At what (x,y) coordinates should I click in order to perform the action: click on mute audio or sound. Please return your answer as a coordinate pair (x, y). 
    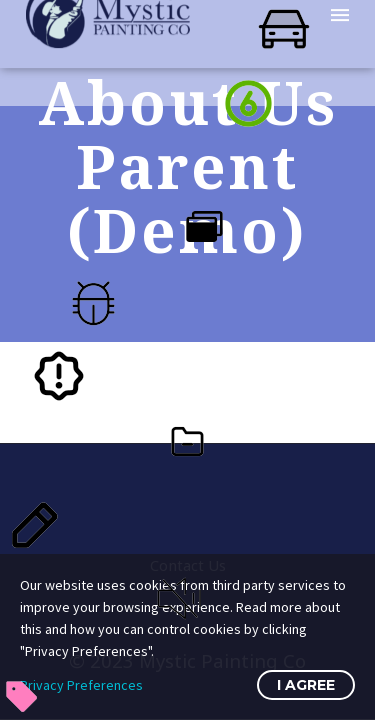
    Looking at the image, I should click on (178, 598).